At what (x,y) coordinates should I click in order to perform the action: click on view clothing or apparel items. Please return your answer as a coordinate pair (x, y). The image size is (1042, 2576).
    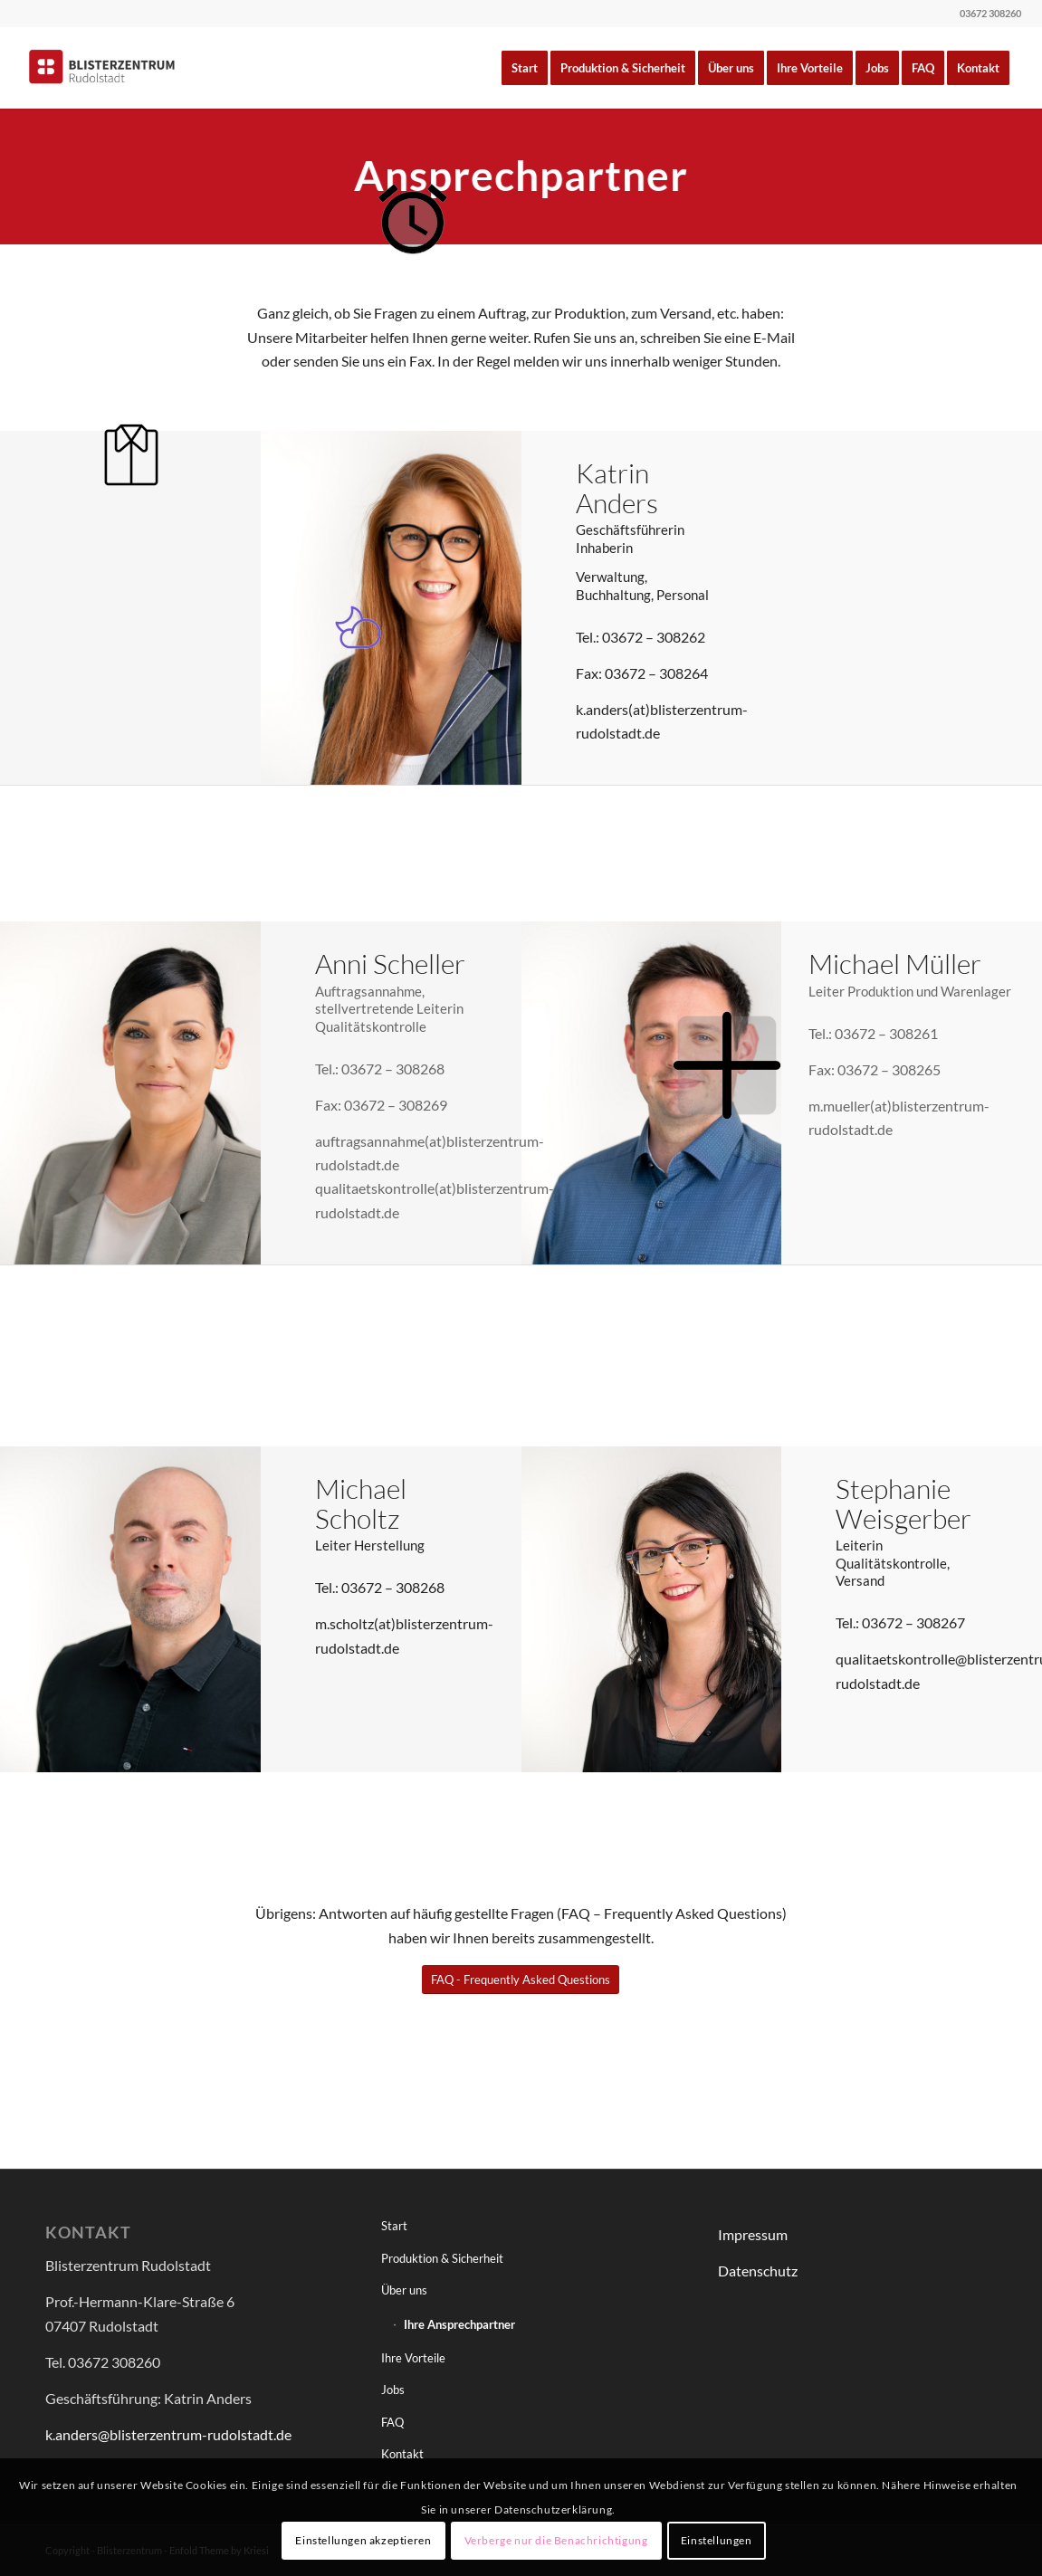
    Looking at the image, I should click on (131, 456).